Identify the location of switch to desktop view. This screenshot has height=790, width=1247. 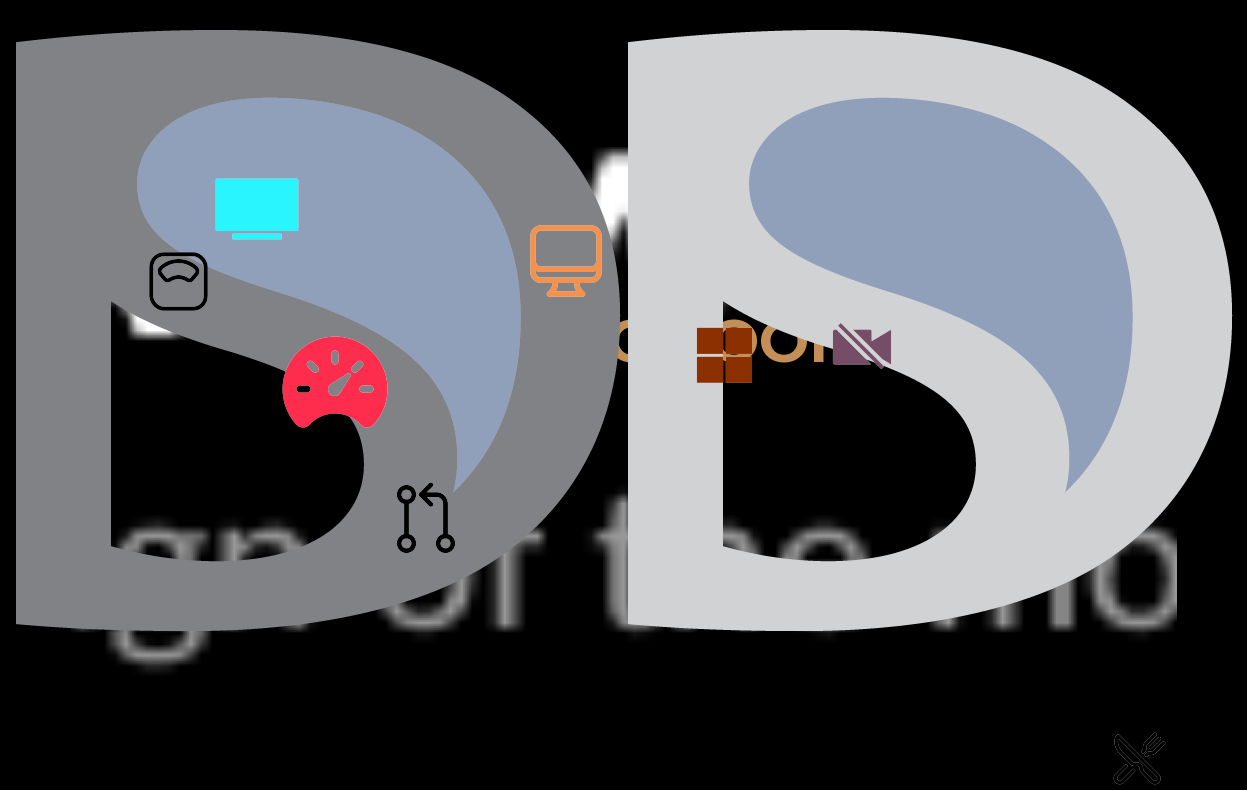
(566, 261).